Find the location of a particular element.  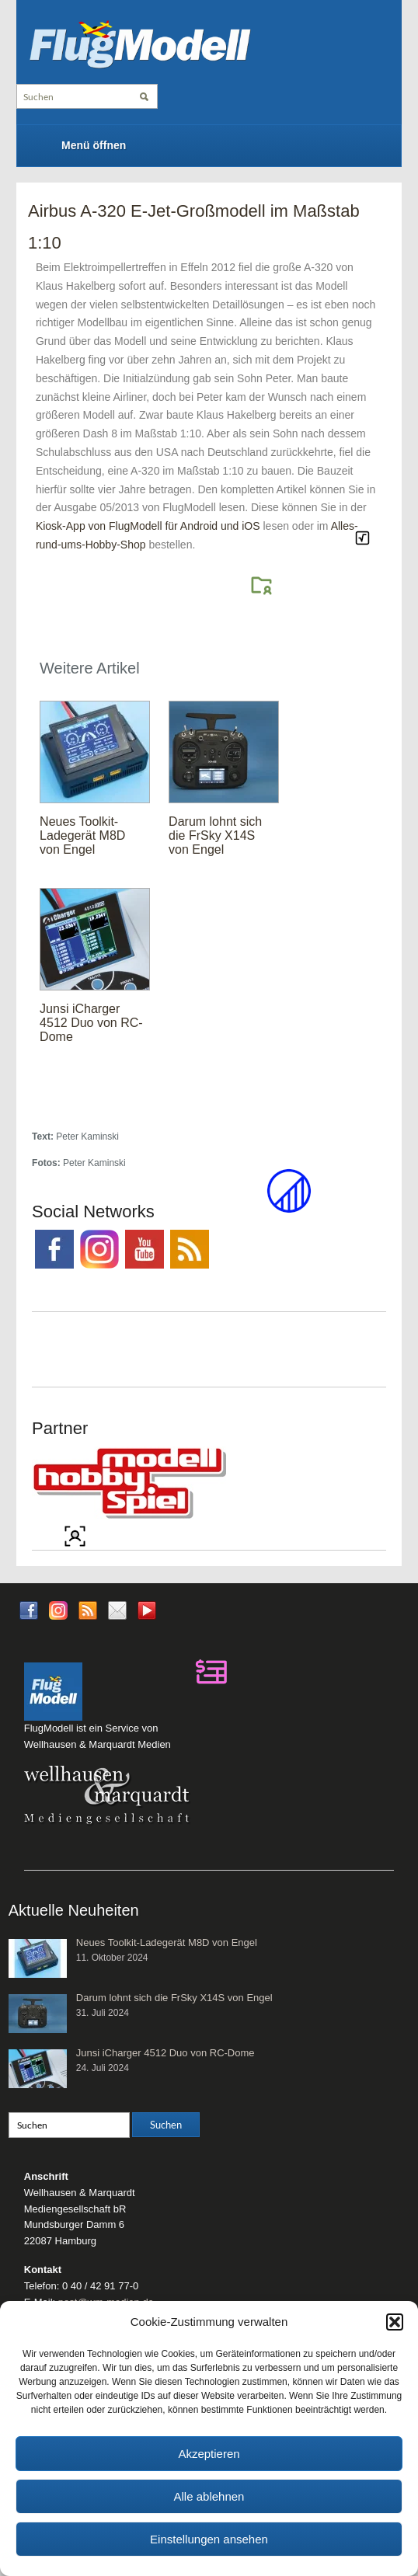

adjust contrast or brightness settings is located at coordinates (289, 1191).